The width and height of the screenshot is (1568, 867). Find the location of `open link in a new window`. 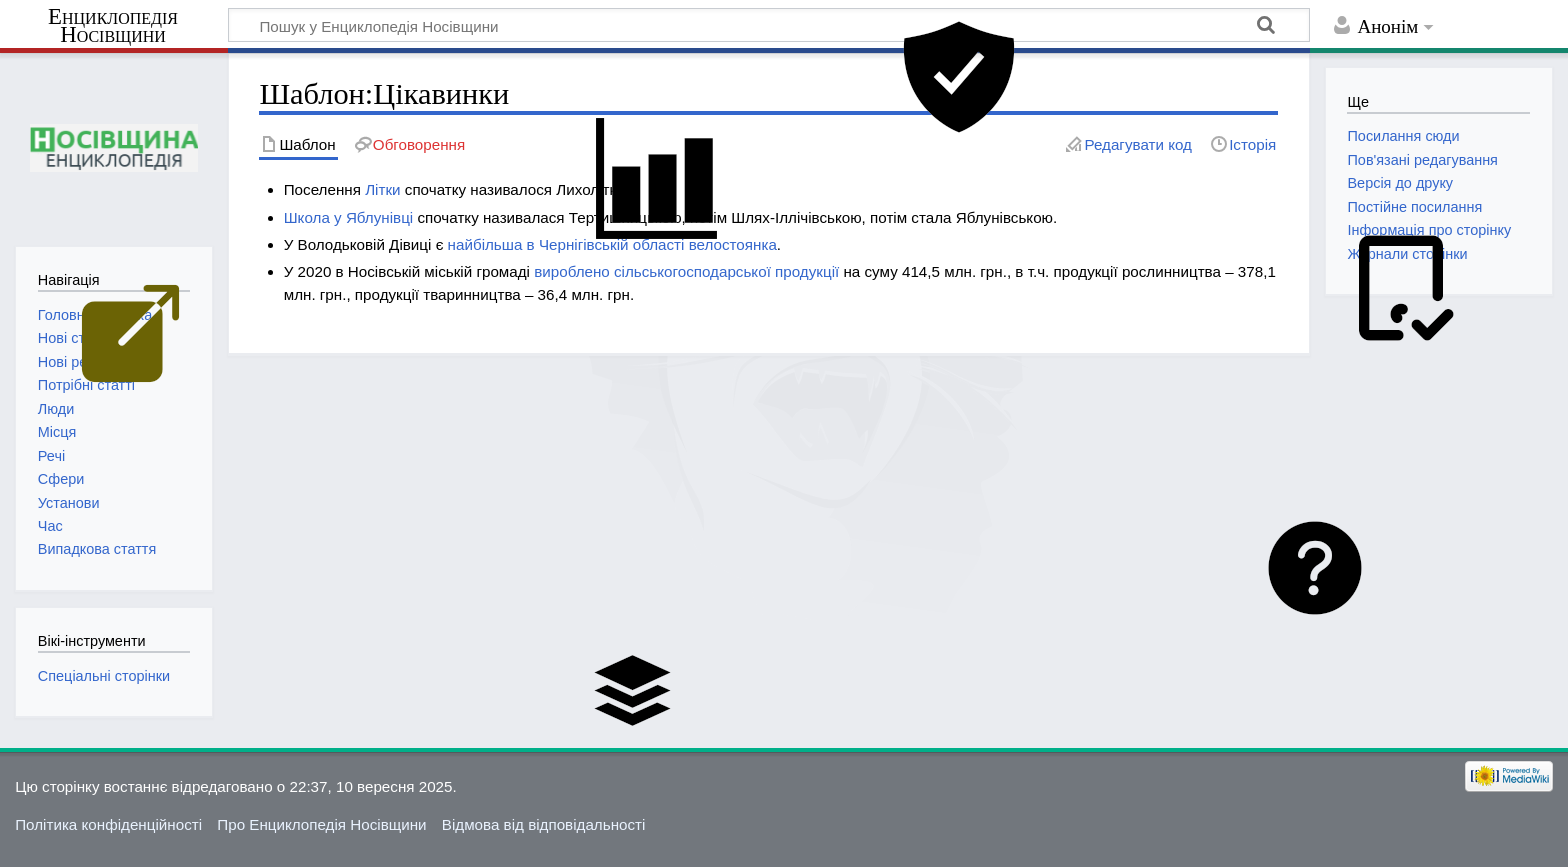

open link in a new window is located at coordinates (130, 333).